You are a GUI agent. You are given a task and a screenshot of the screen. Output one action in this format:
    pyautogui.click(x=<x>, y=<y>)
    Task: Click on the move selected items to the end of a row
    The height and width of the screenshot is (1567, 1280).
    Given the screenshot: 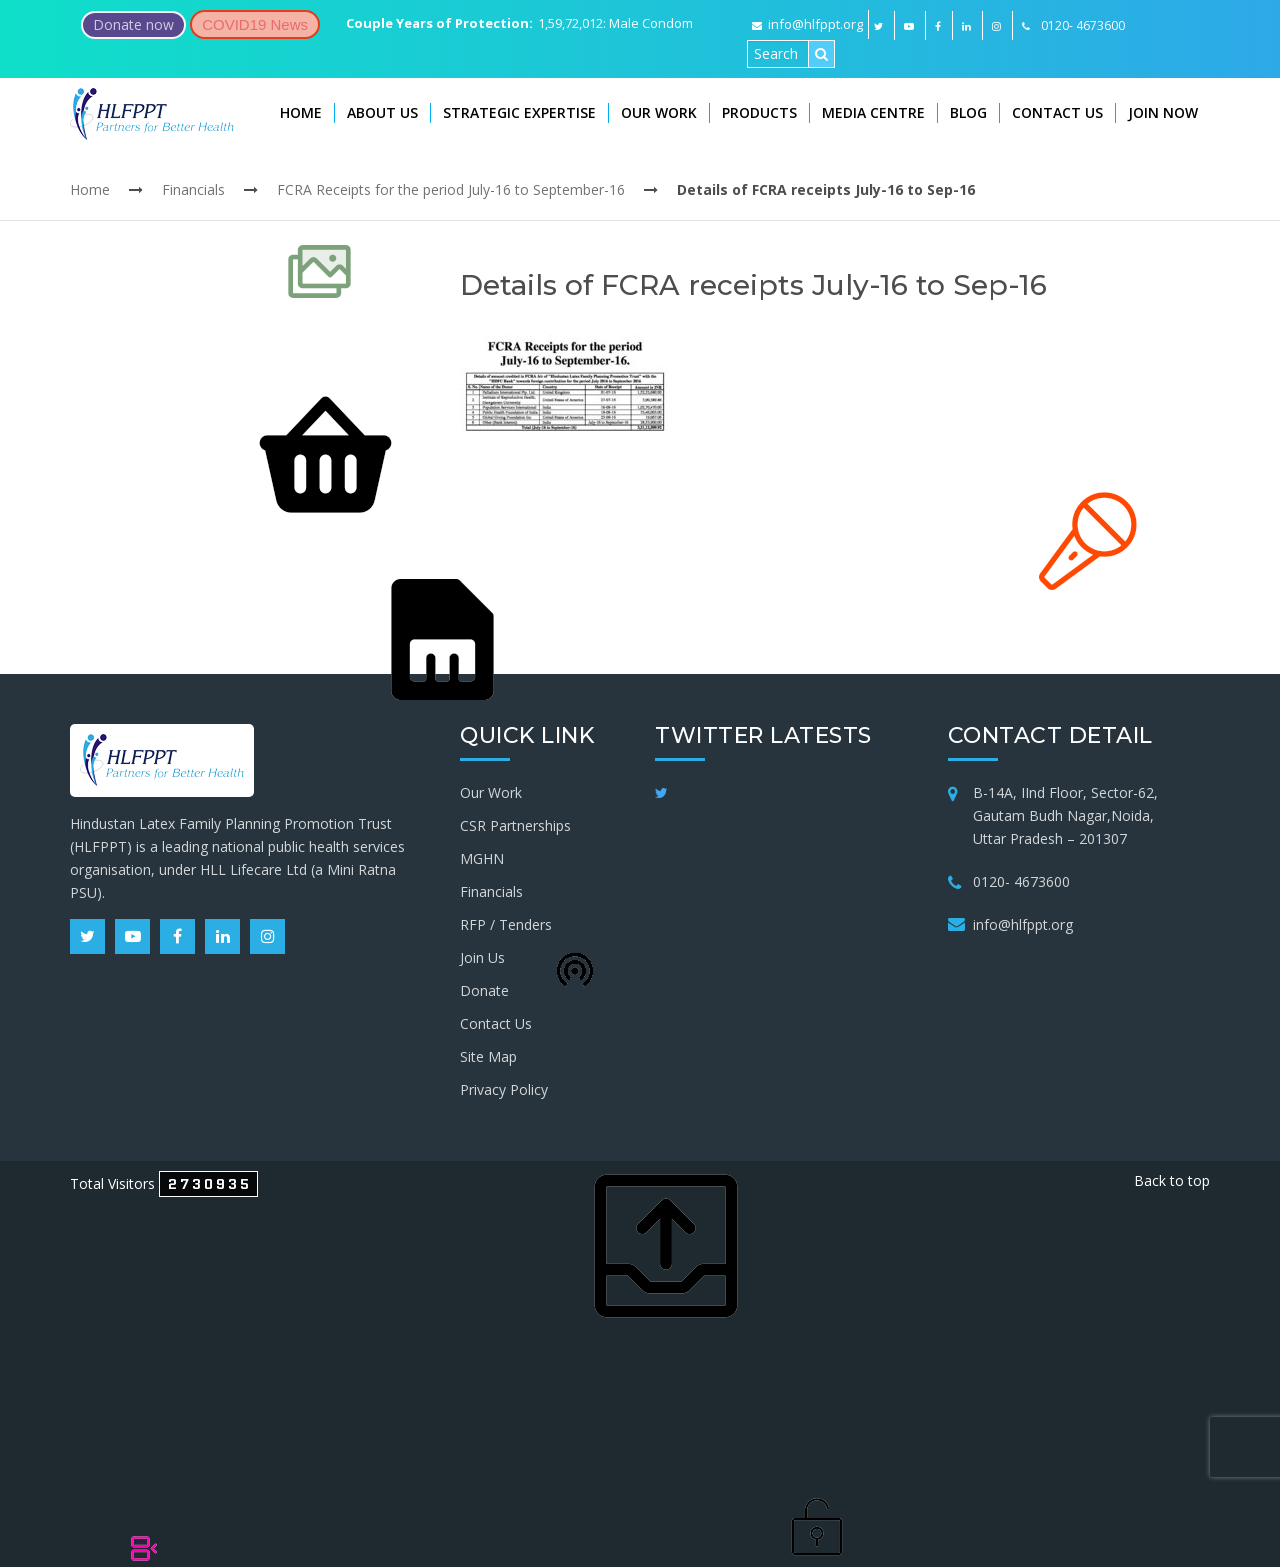 What is the action you would take?
    pyautogui.click(x=143, y=1548)
    